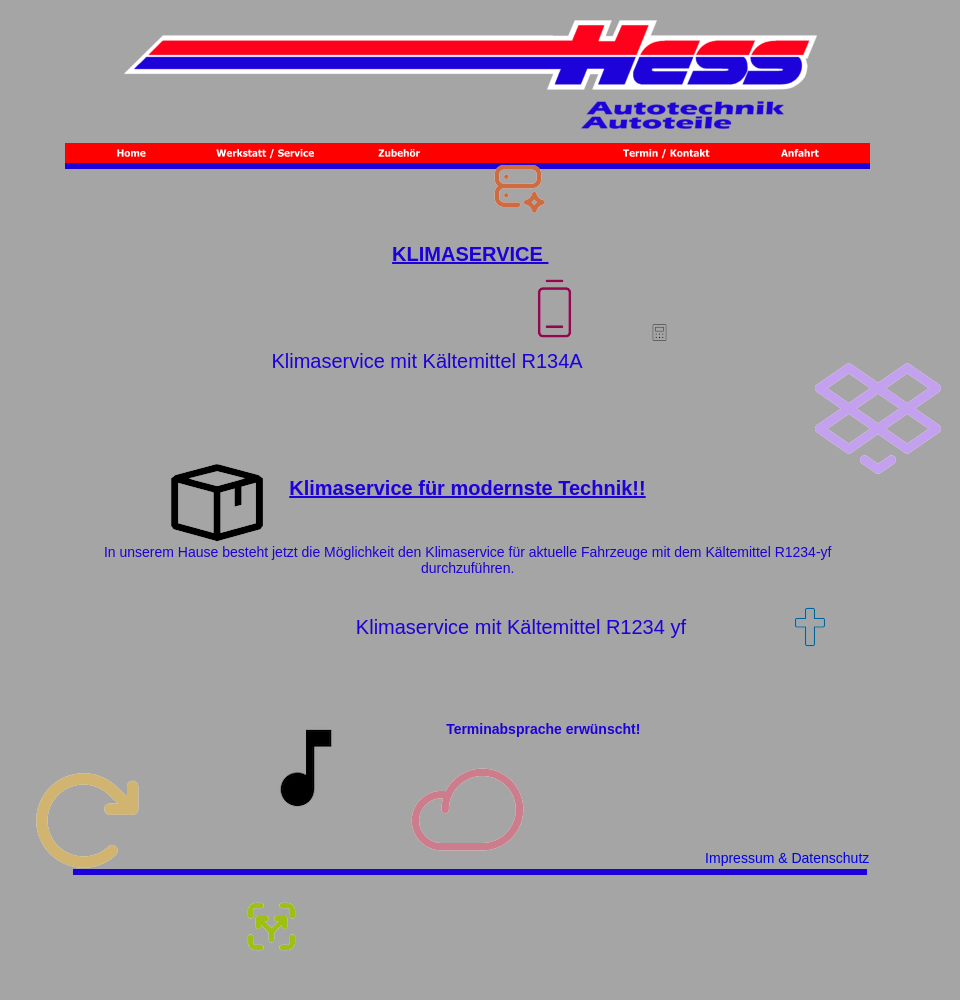  Describe the element at coordinates (271, 926) in the screenshot. I see `scan or capture a route` at that location.